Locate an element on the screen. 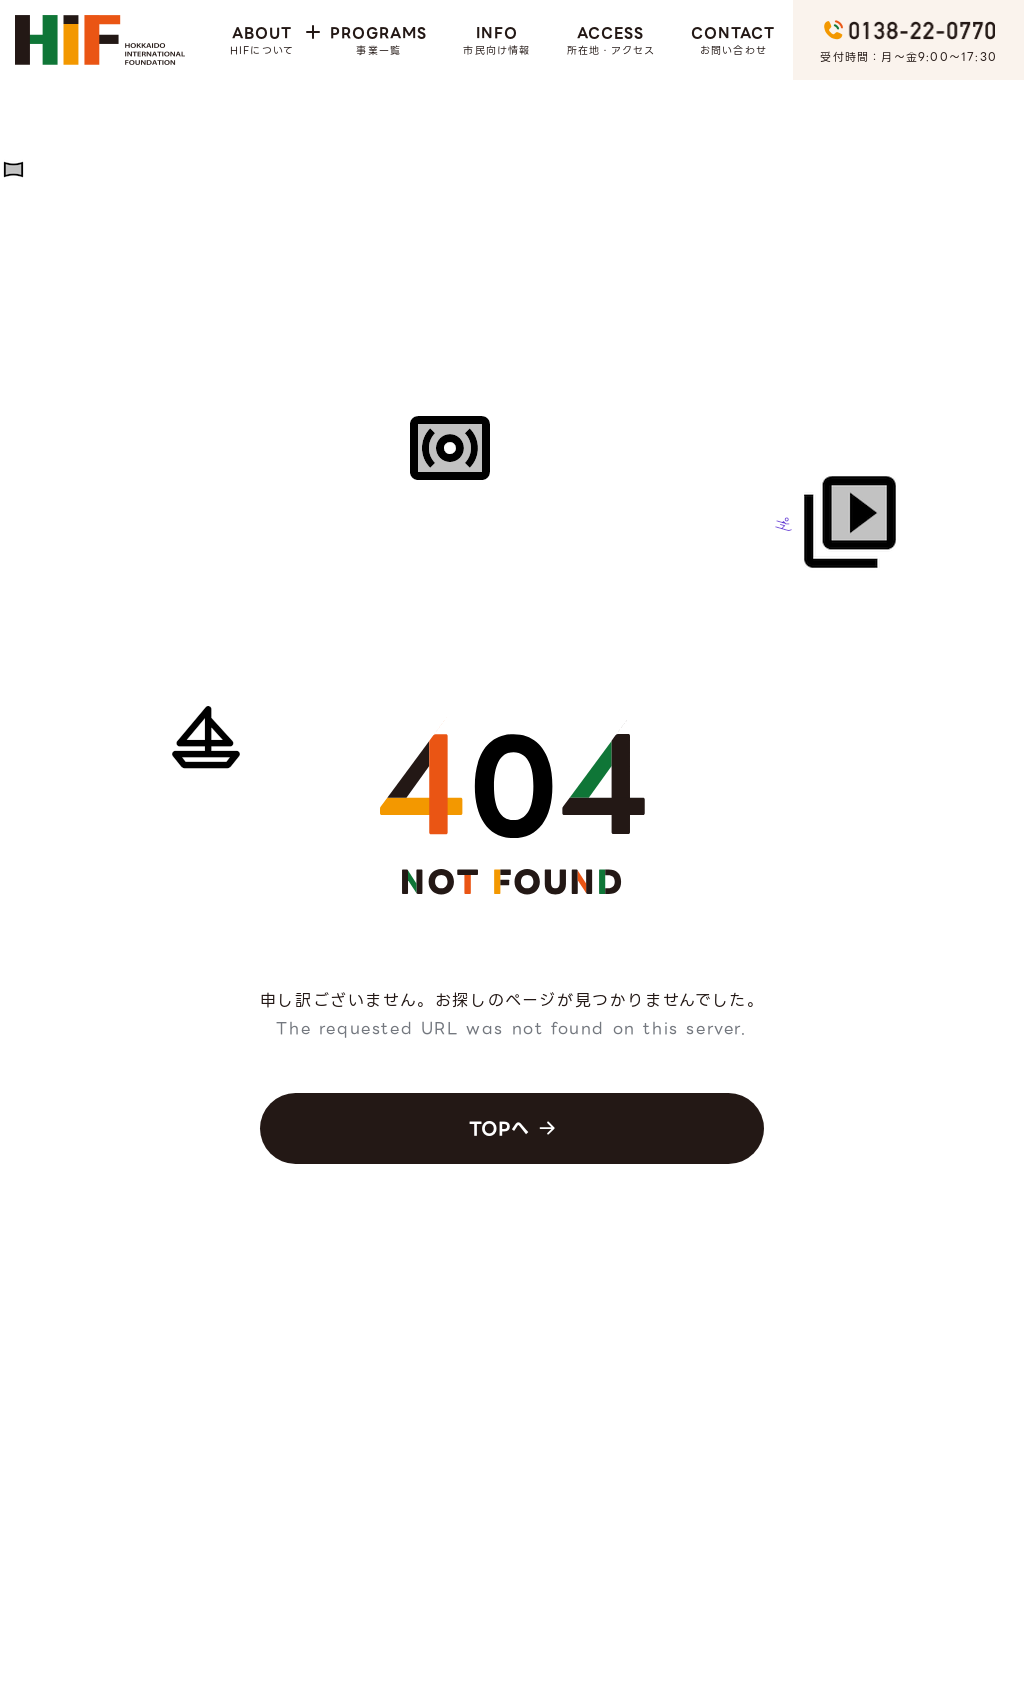 This screenshot has width=1024, height=1691. access your video library is located at coordinates (850, 522).